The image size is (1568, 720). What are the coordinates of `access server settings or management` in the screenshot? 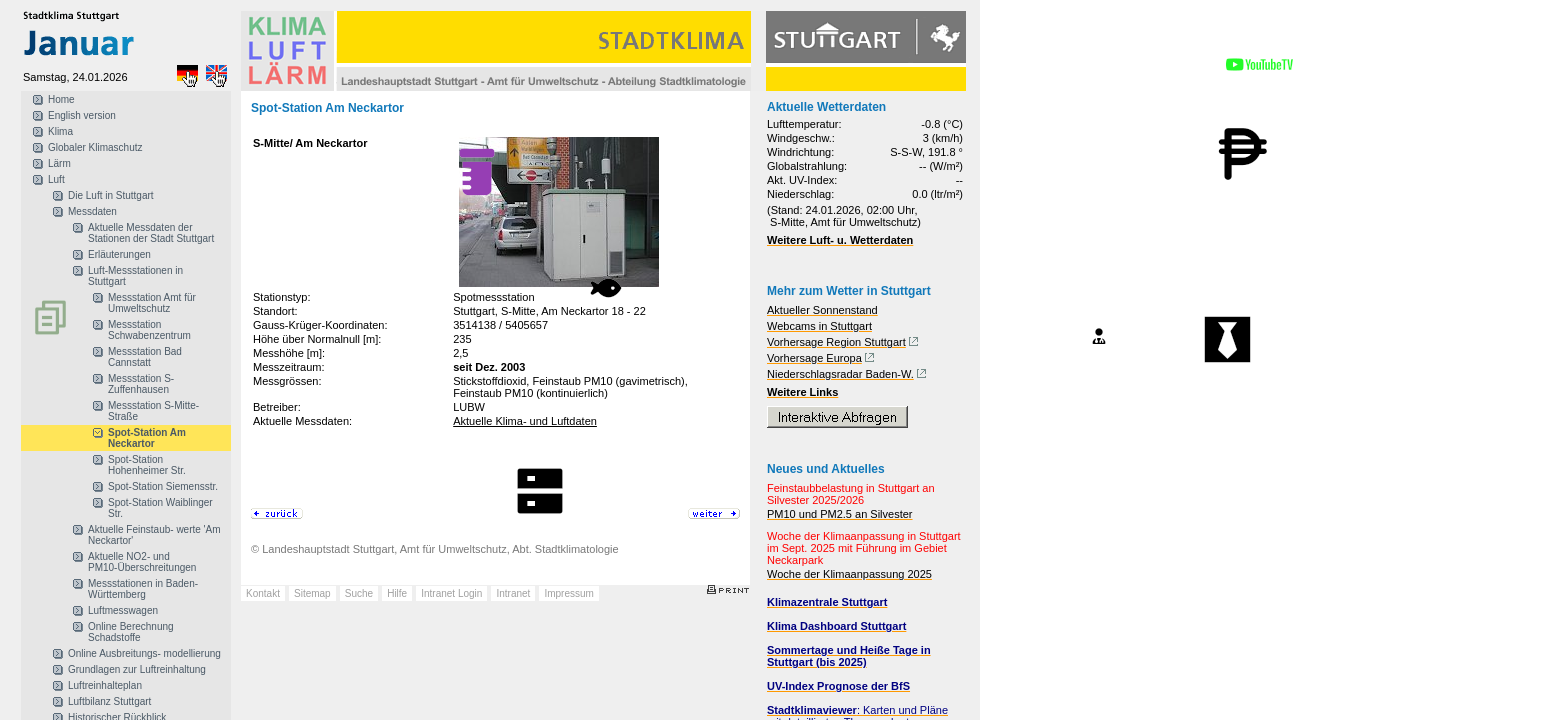 It's located at (540, 491).